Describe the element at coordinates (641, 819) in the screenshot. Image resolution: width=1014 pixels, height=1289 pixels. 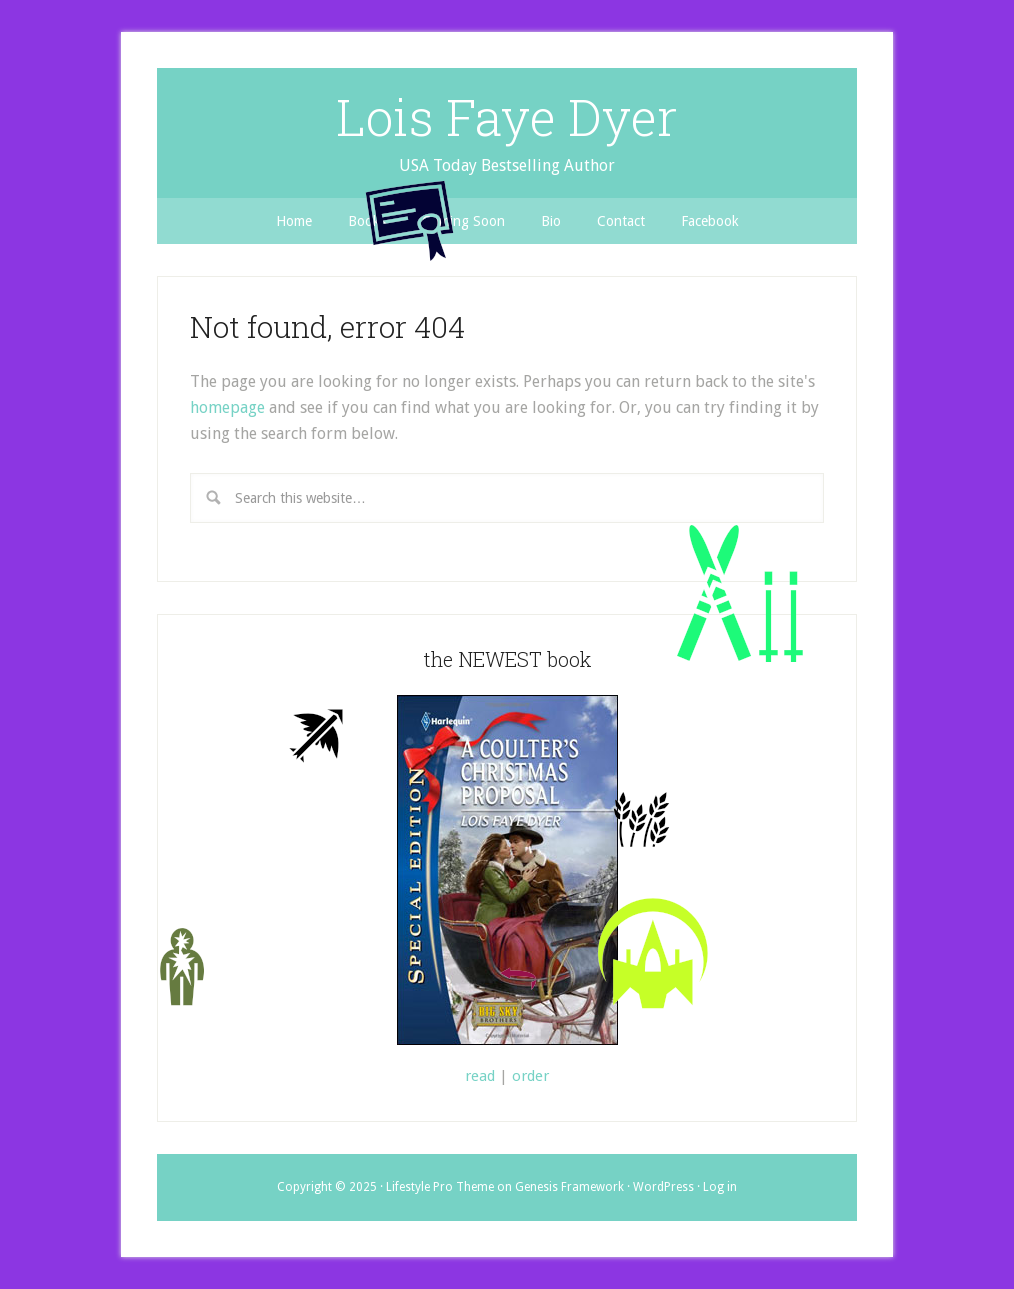
I see `indicates grain or wheat resource in a farming game` at that location.